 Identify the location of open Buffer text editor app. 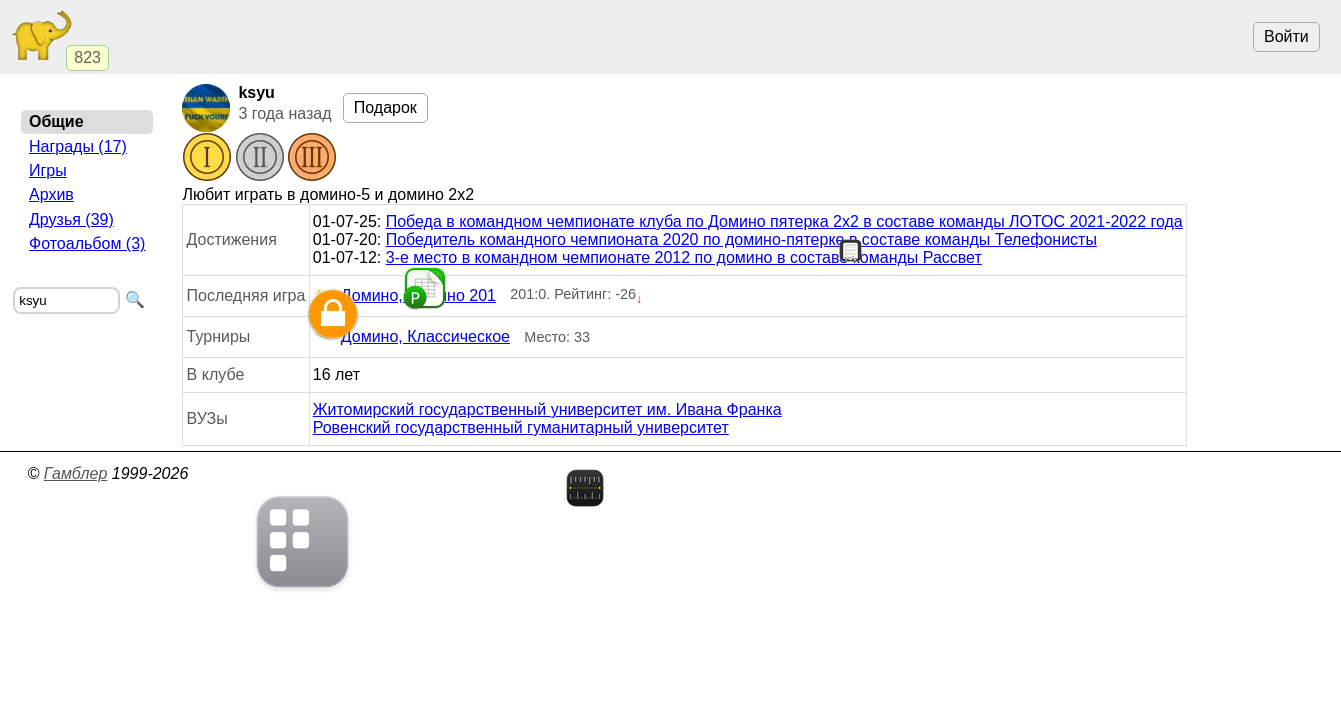
(850, 250).